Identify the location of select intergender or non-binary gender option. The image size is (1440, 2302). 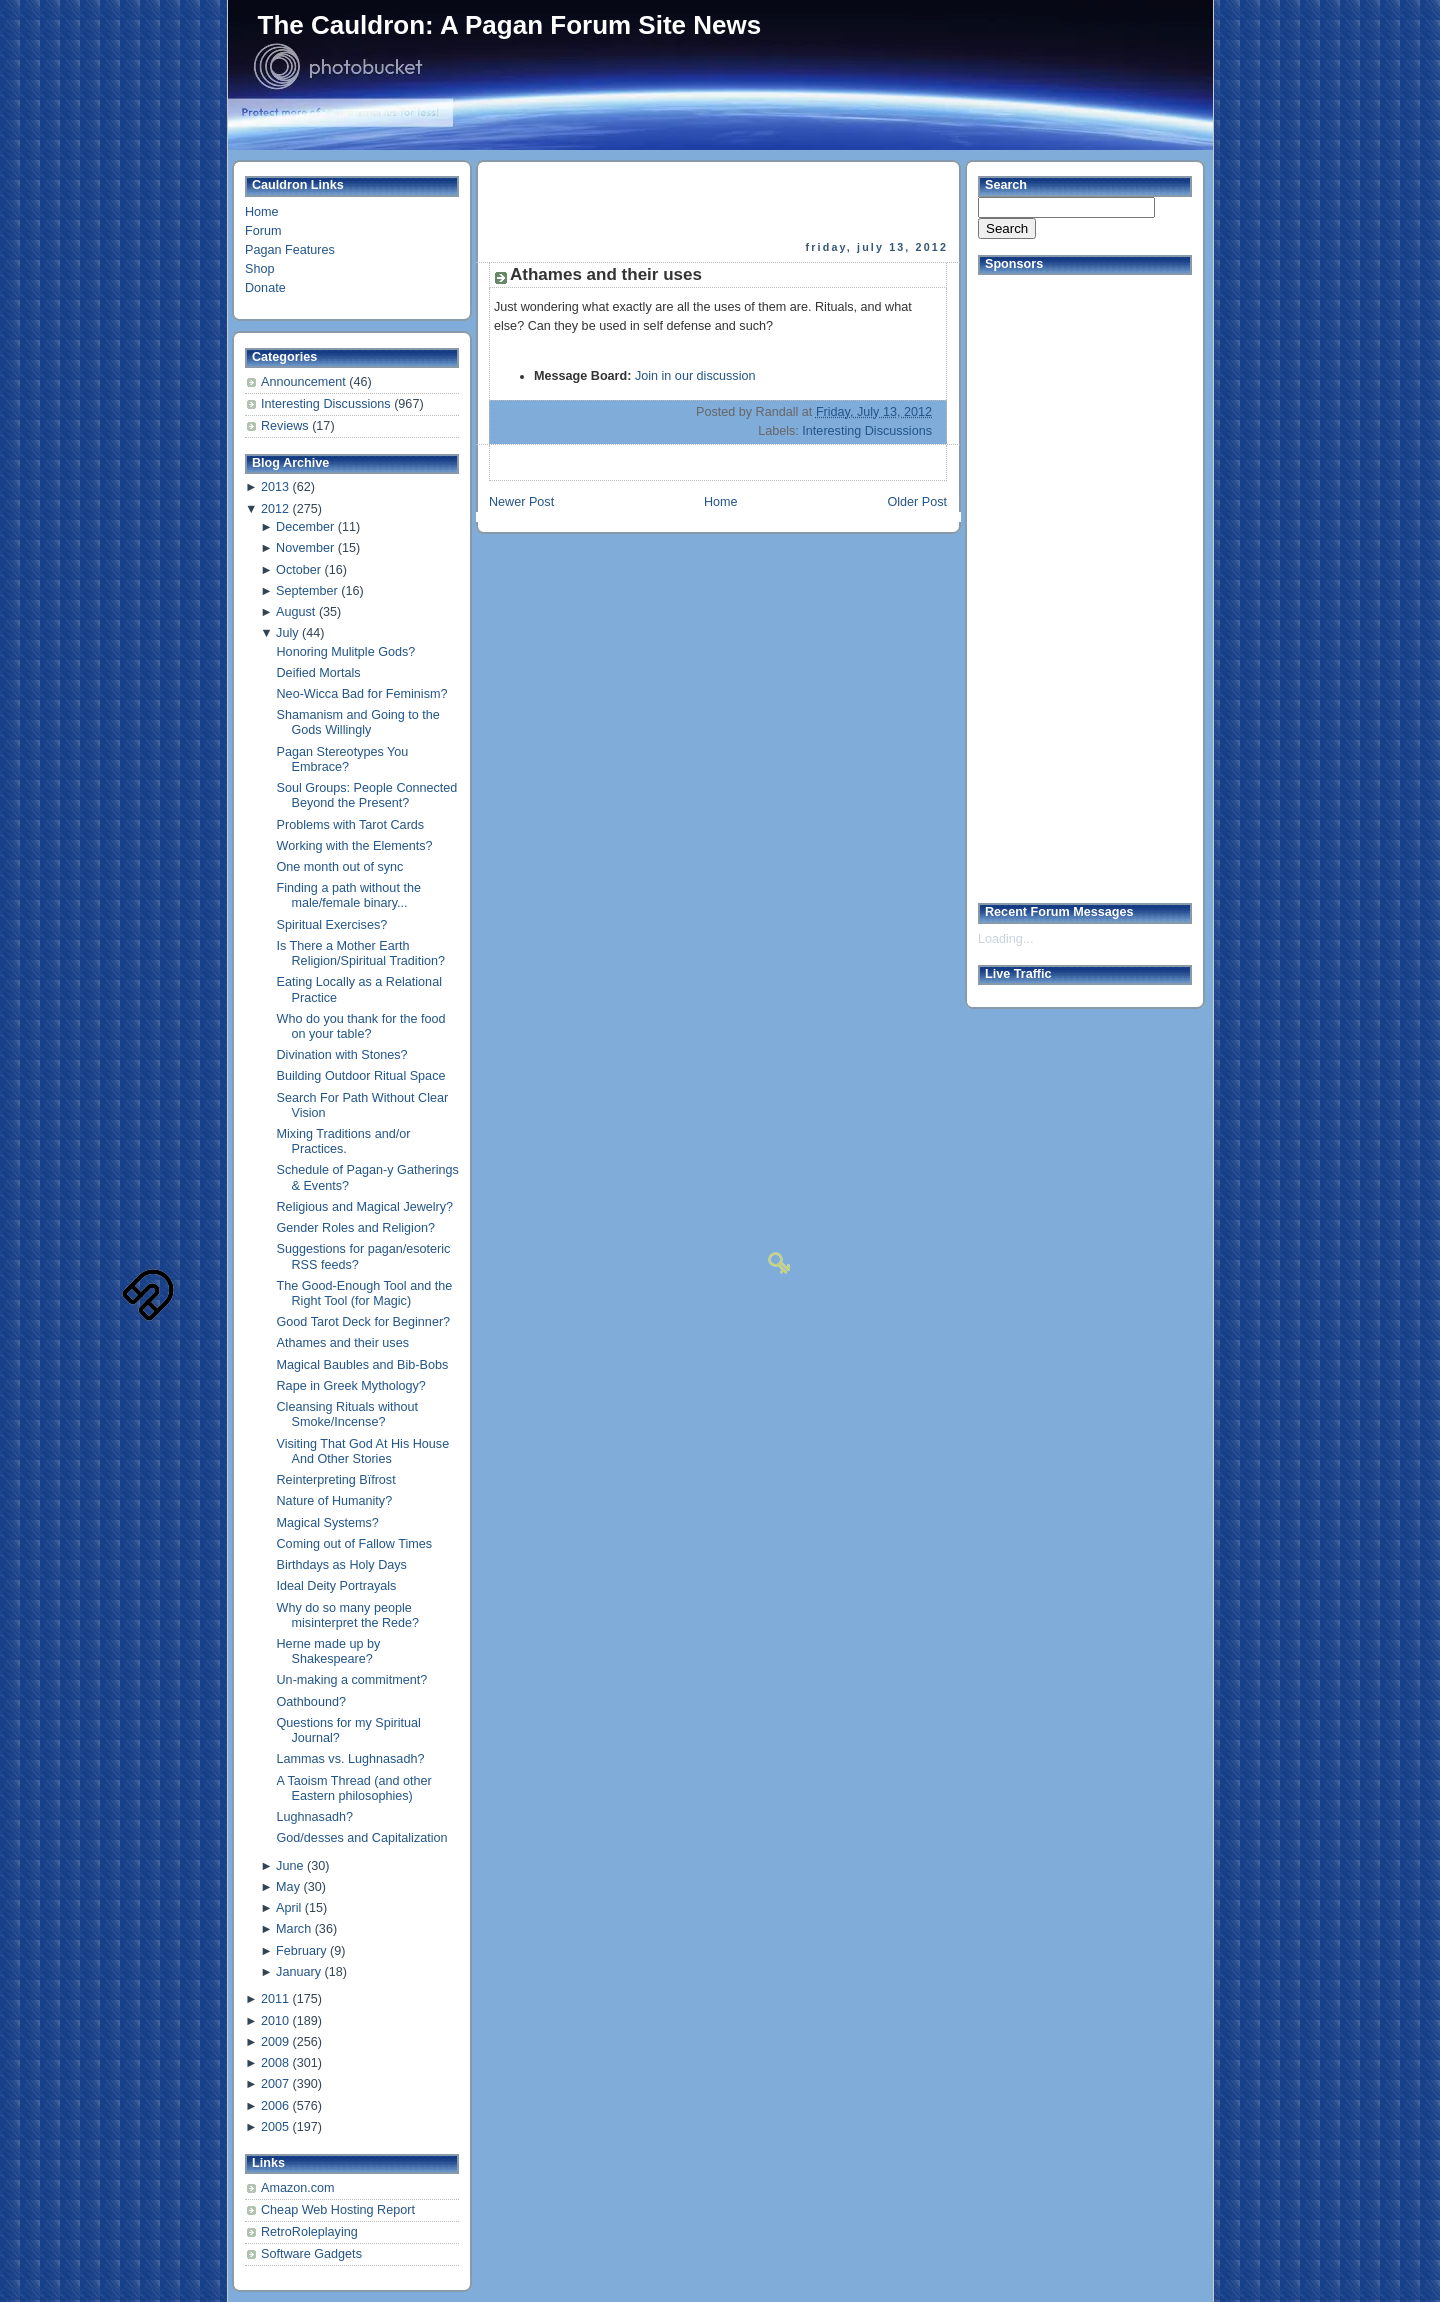
(779, 1263).